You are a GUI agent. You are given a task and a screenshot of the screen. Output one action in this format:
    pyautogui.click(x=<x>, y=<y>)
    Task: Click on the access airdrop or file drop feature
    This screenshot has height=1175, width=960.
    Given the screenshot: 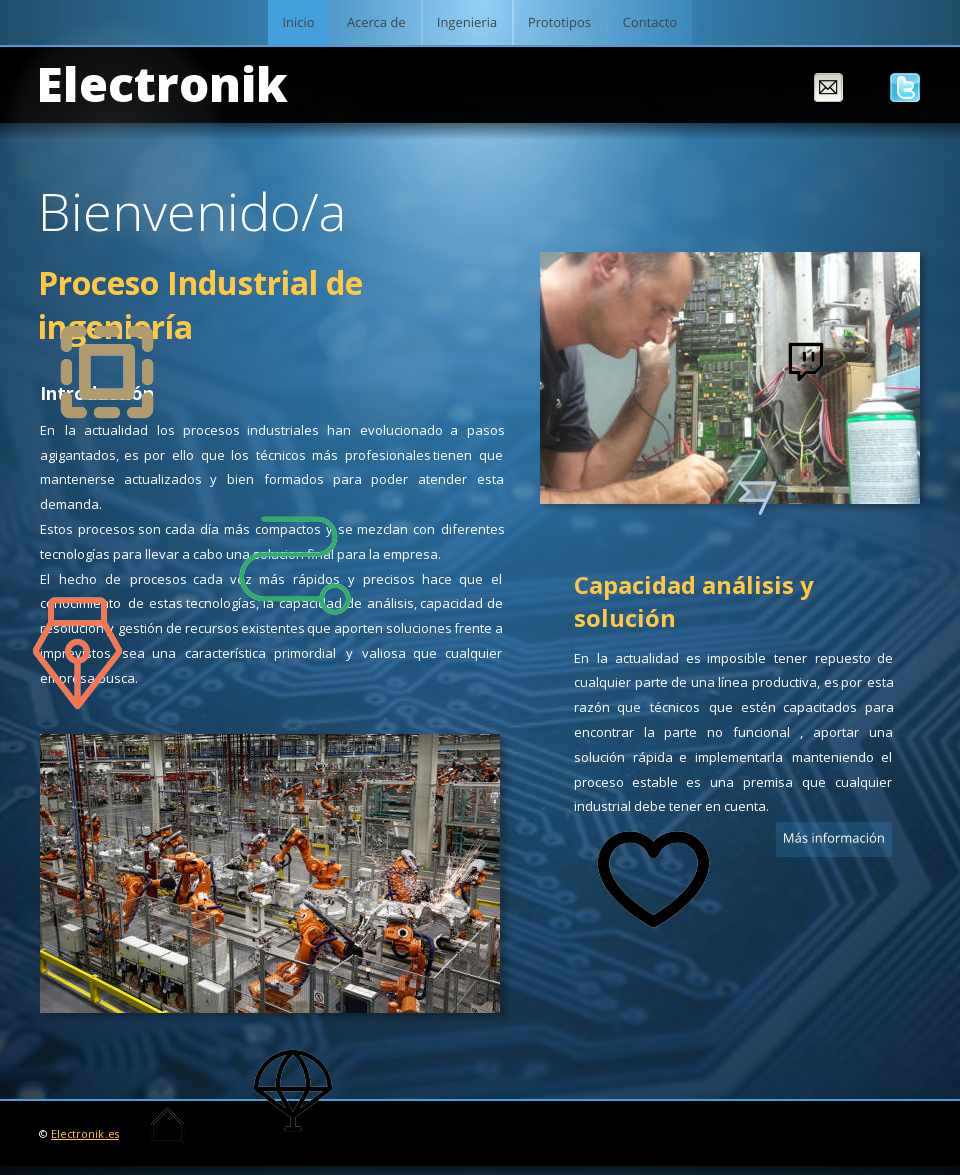 What is the action you would take?
    pyautogui.click(x=293, y=1092)
    